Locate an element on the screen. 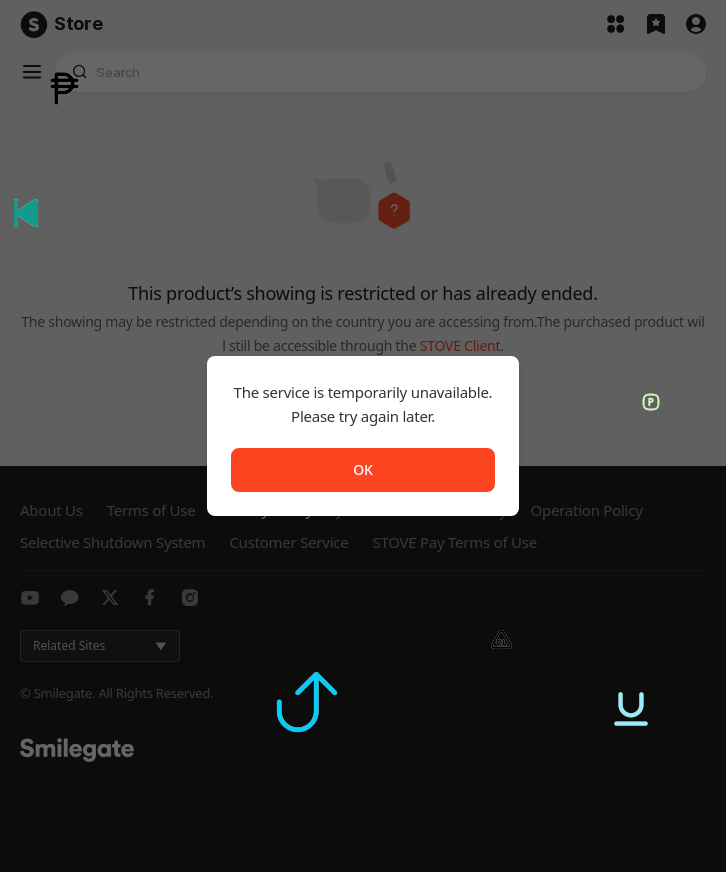 Image resolution: width=726 pixels, height=872 pixels. go back or return to previous state is located at coordinates (307, 702).